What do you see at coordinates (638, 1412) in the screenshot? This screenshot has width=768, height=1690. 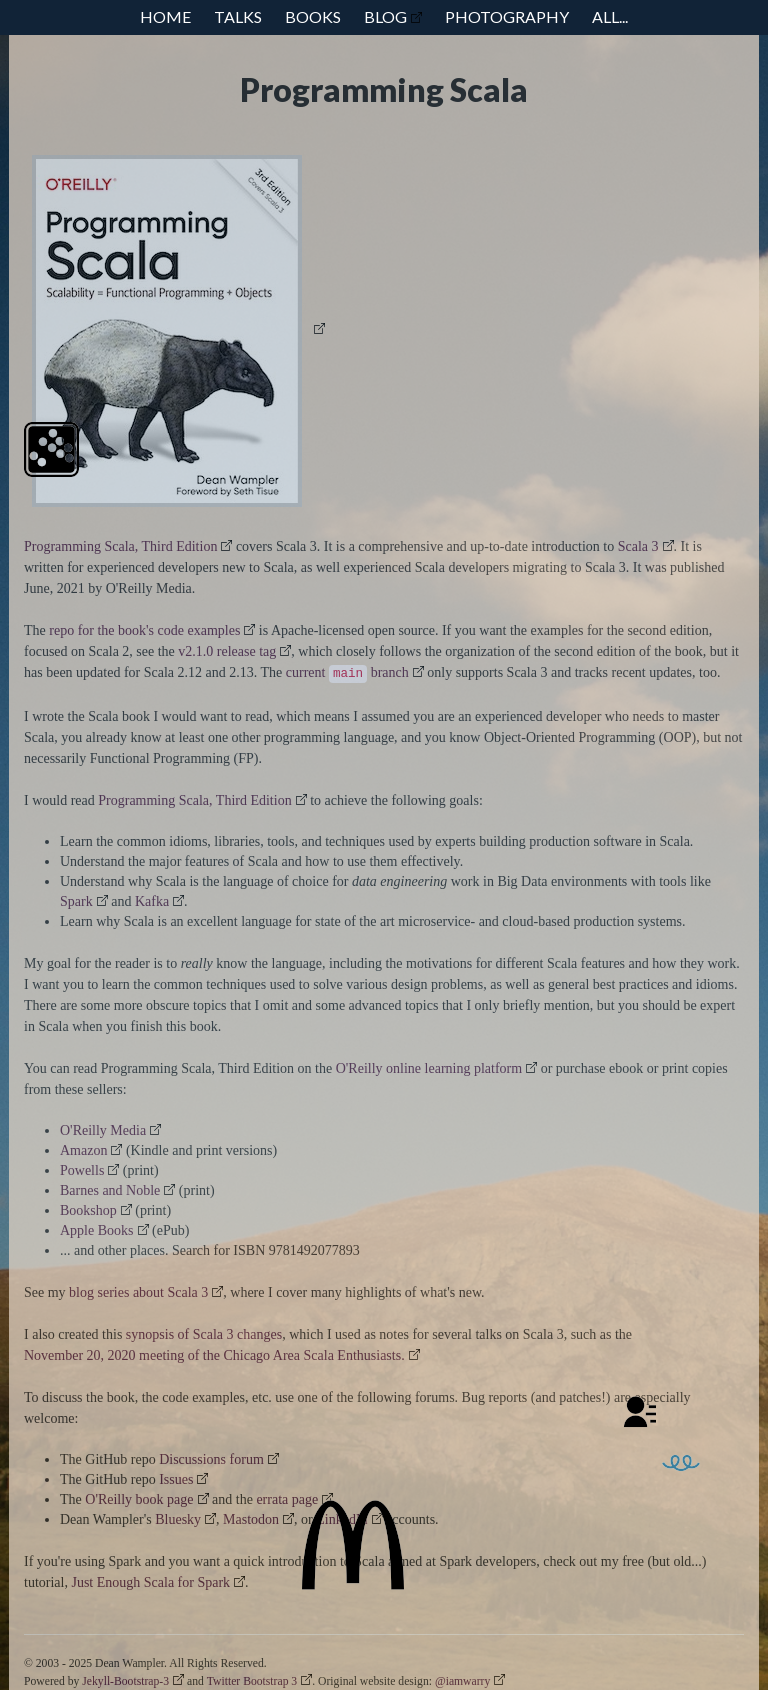 I see `access your contacts list` at bounding box center [638, 1412].